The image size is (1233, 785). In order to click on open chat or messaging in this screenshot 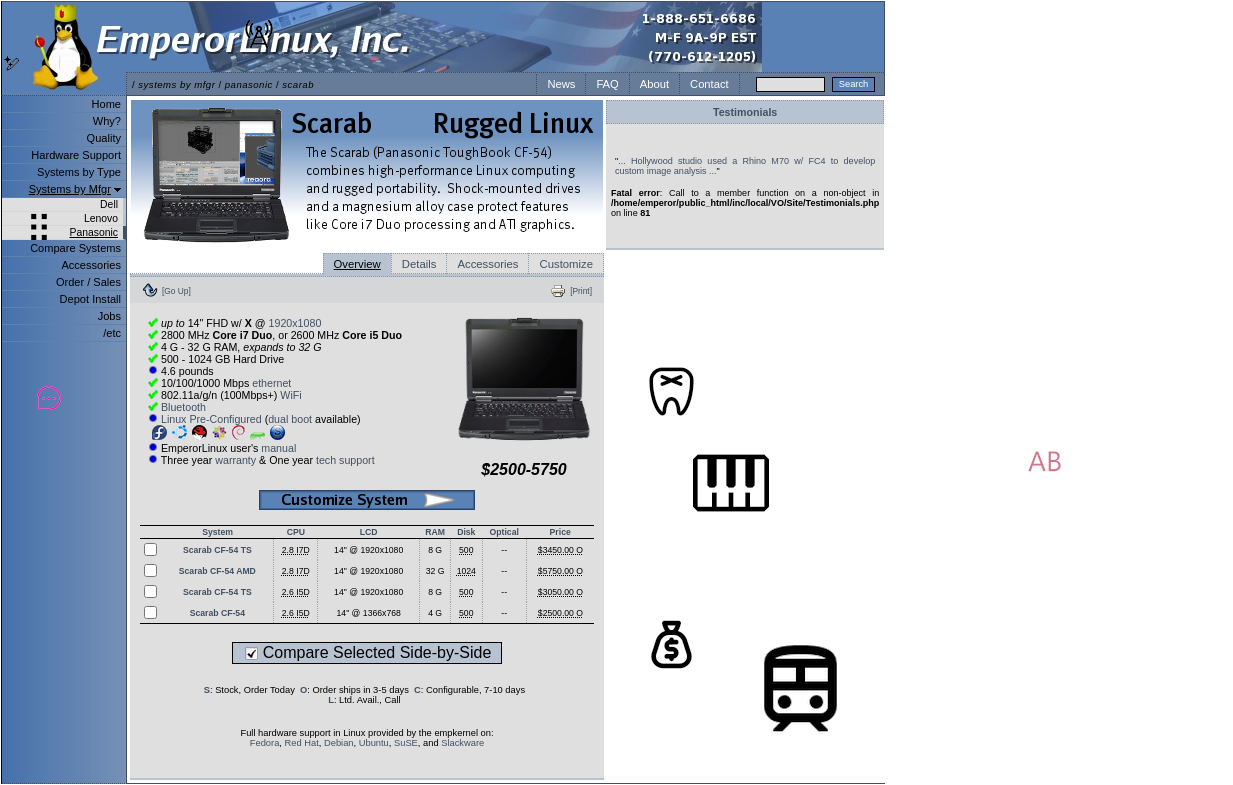, I will do `click(48, 398)`.